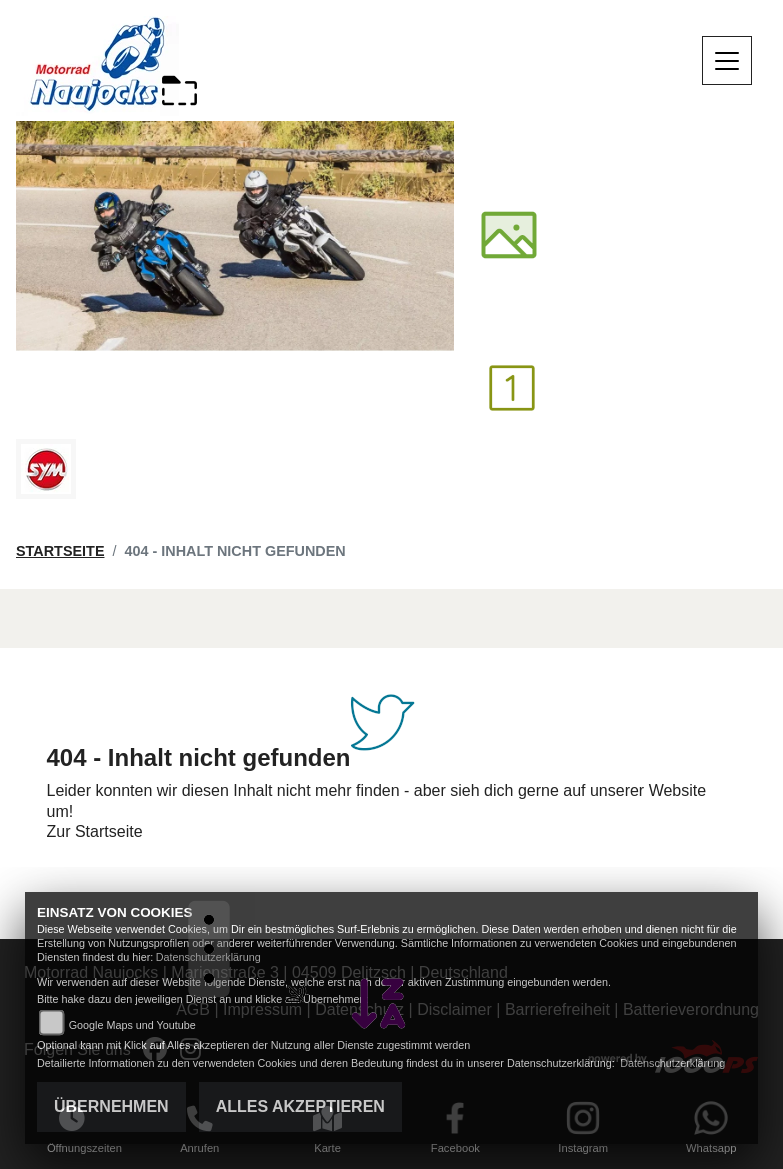 The height and width of the screenshot is (1169, 783). Describe the element at coordinates (296, 994) in the screenshot. I see `mute voice narration or screen reader` at that location.